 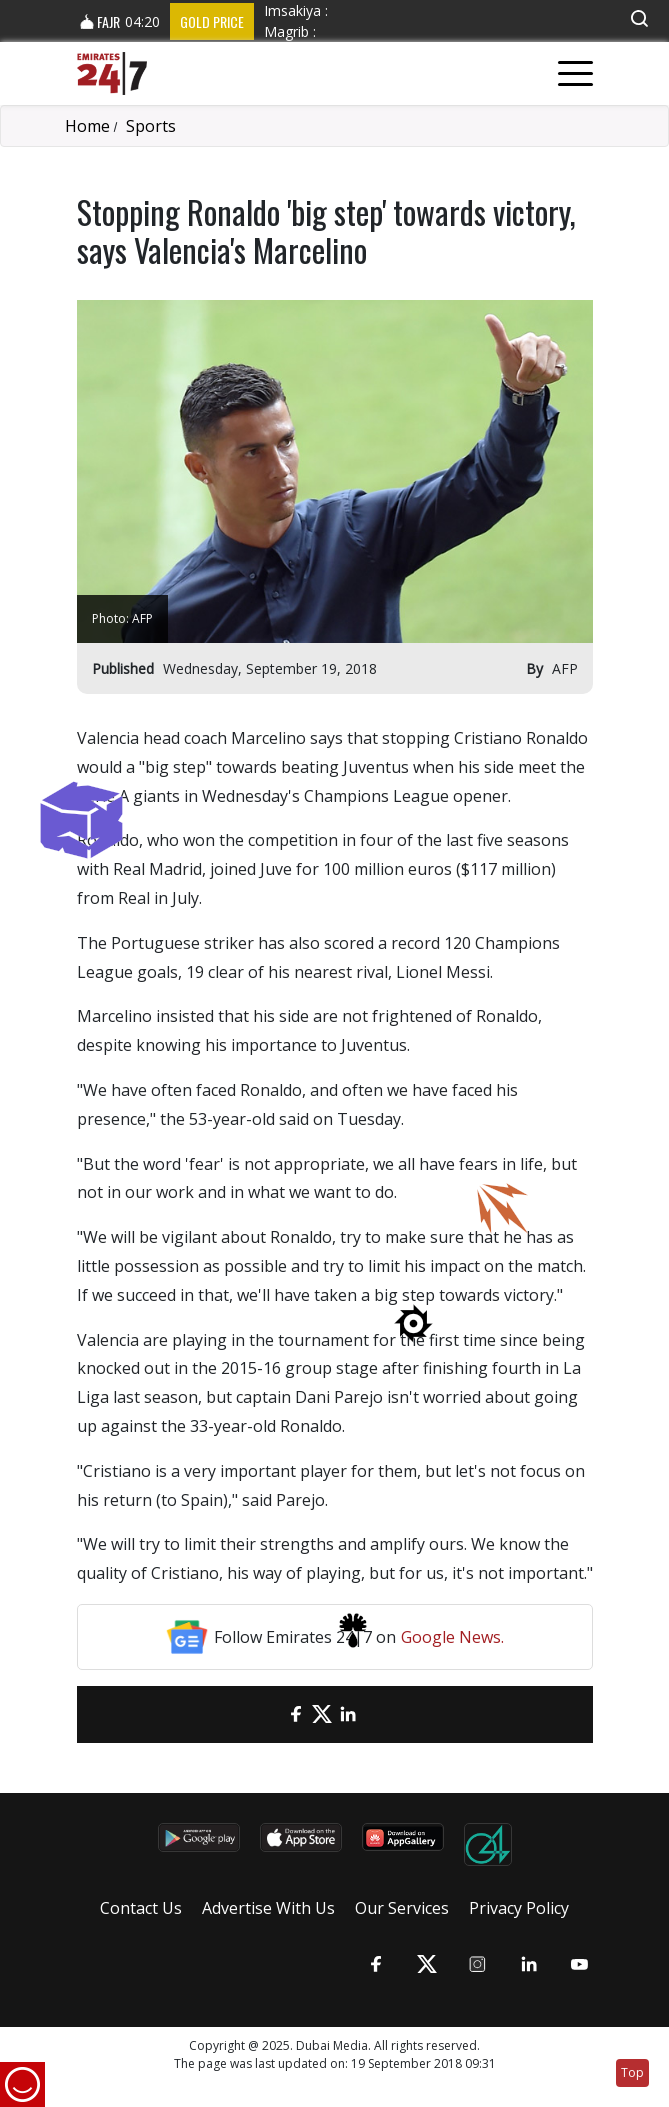 What do you see at coordinates (353, 1631) in the screenshot?
I see `indicates mental fatigue or cognitive overload` at bounding box center [353, 1631].